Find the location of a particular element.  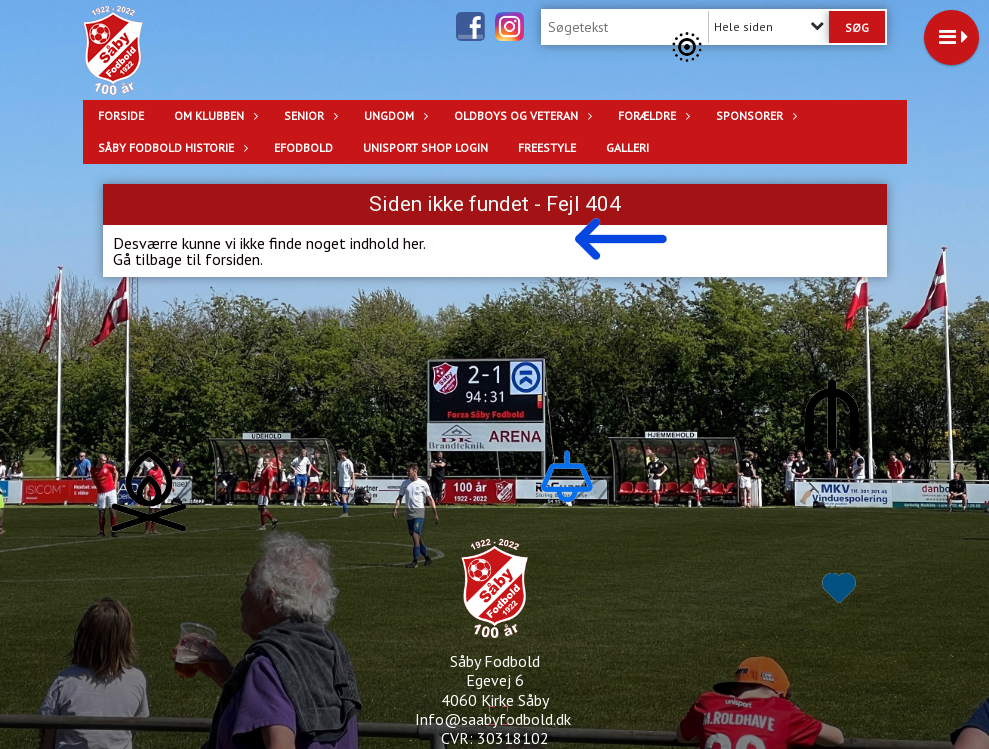

expand to fullscreen mode is located at coordinates (498, 715).